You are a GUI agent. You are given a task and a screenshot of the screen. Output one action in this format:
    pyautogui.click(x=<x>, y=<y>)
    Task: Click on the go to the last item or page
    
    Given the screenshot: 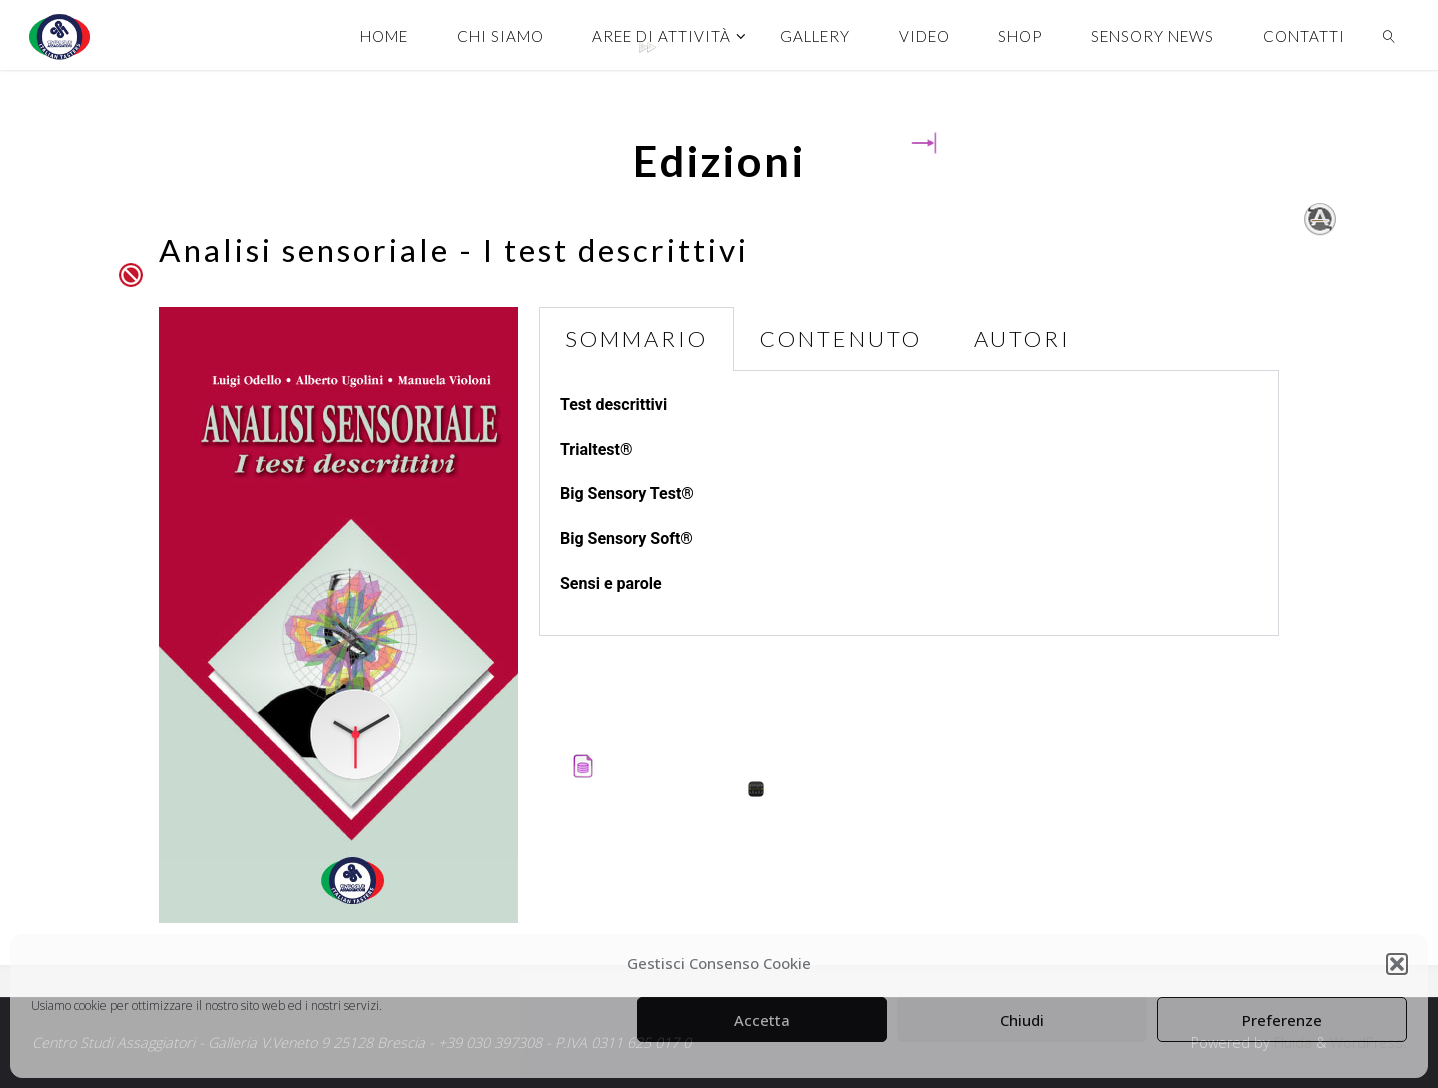 What is the action you would take?
    pyautogui.click(x=924, y=143)
    